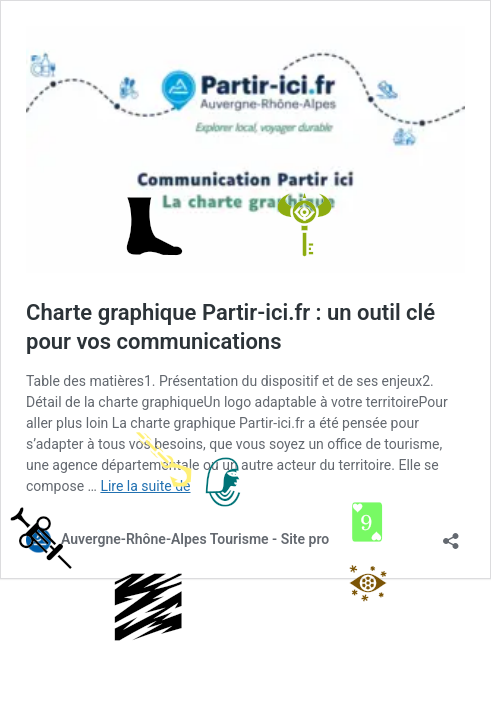  What do you see at coordinates (148, 607) in the screenshot?
I see `indicates signal interference or connection static` at bounding box center [148, 607].